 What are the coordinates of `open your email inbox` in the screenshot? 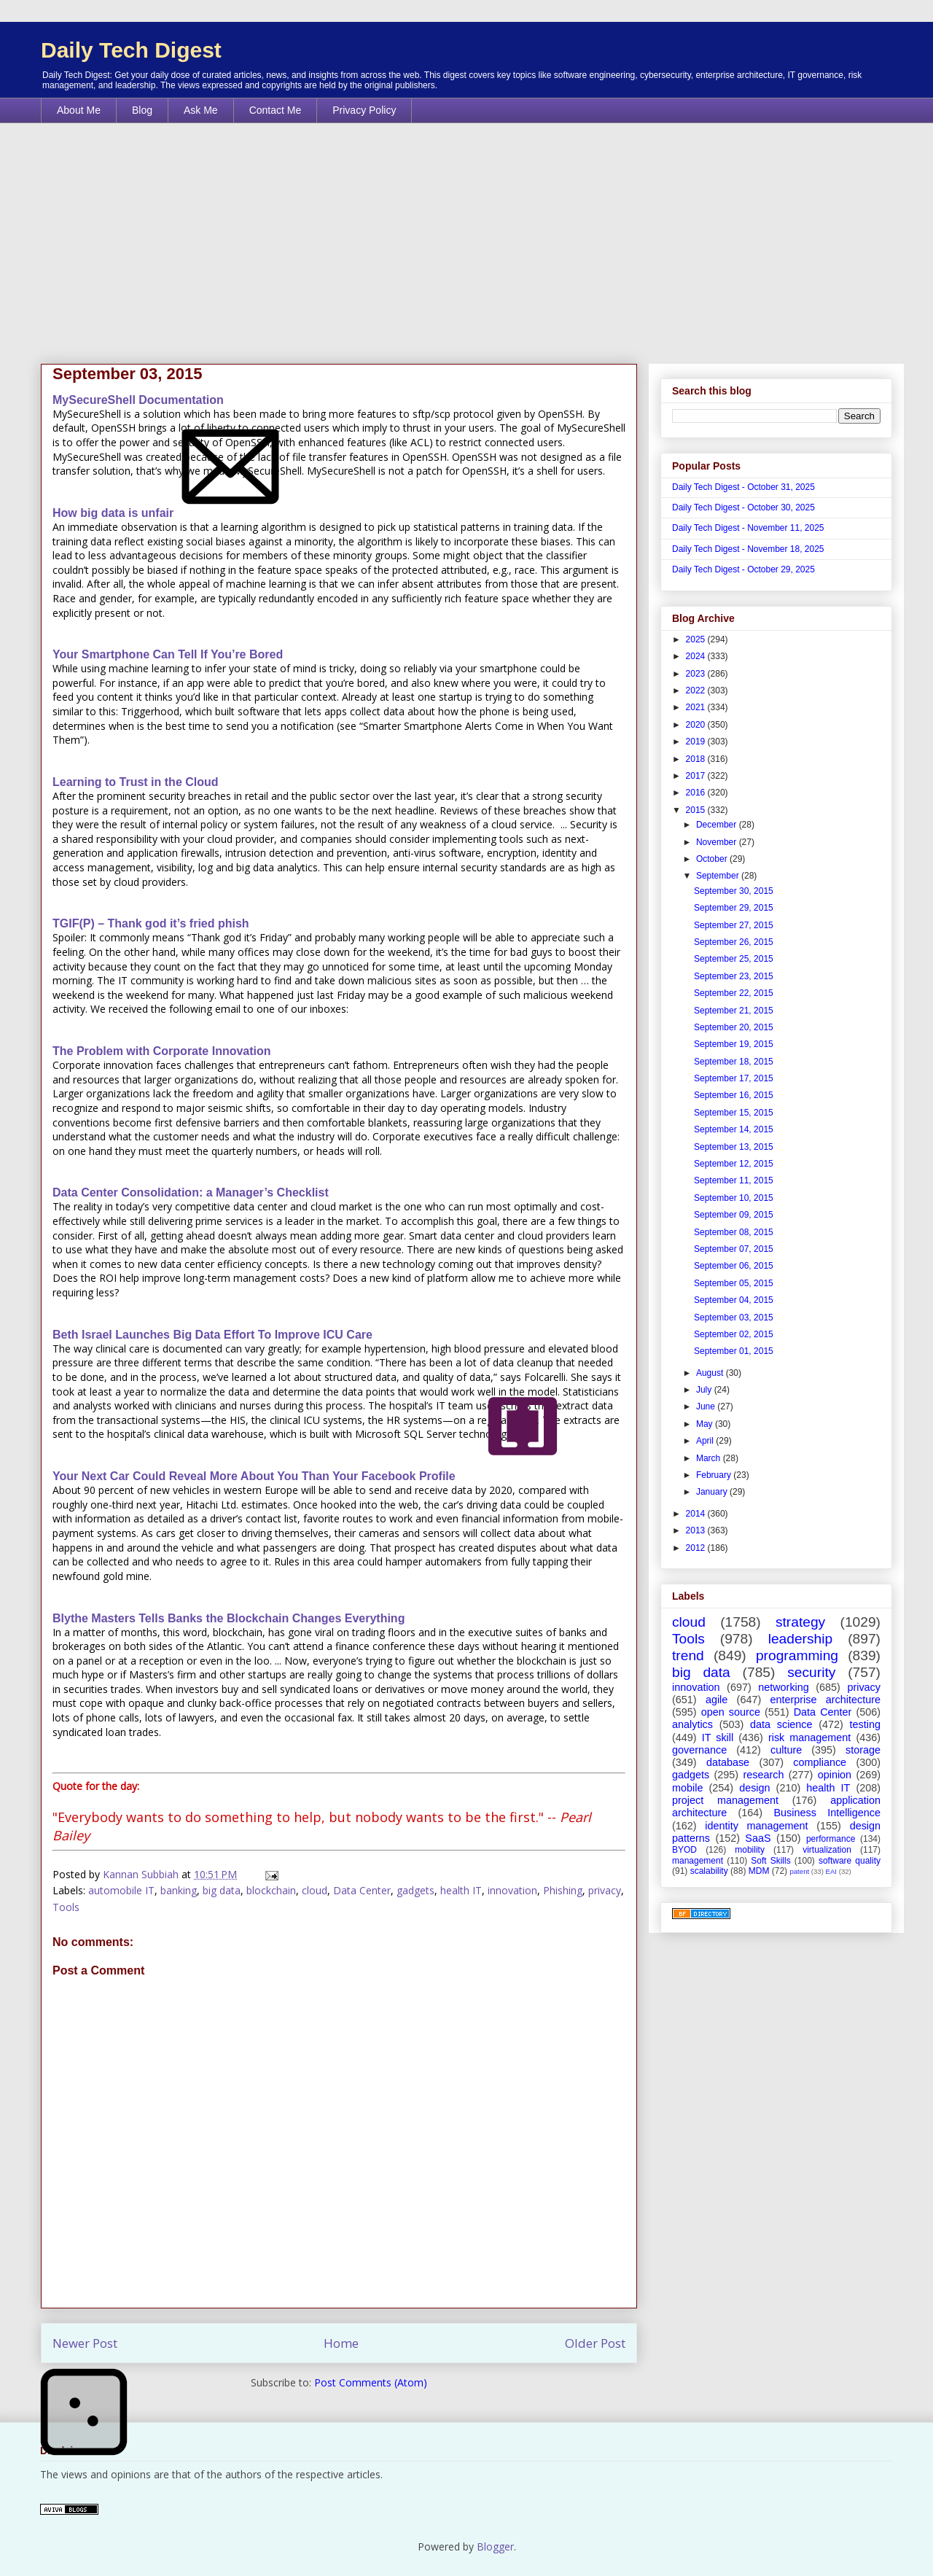 It's located at (230, 467).